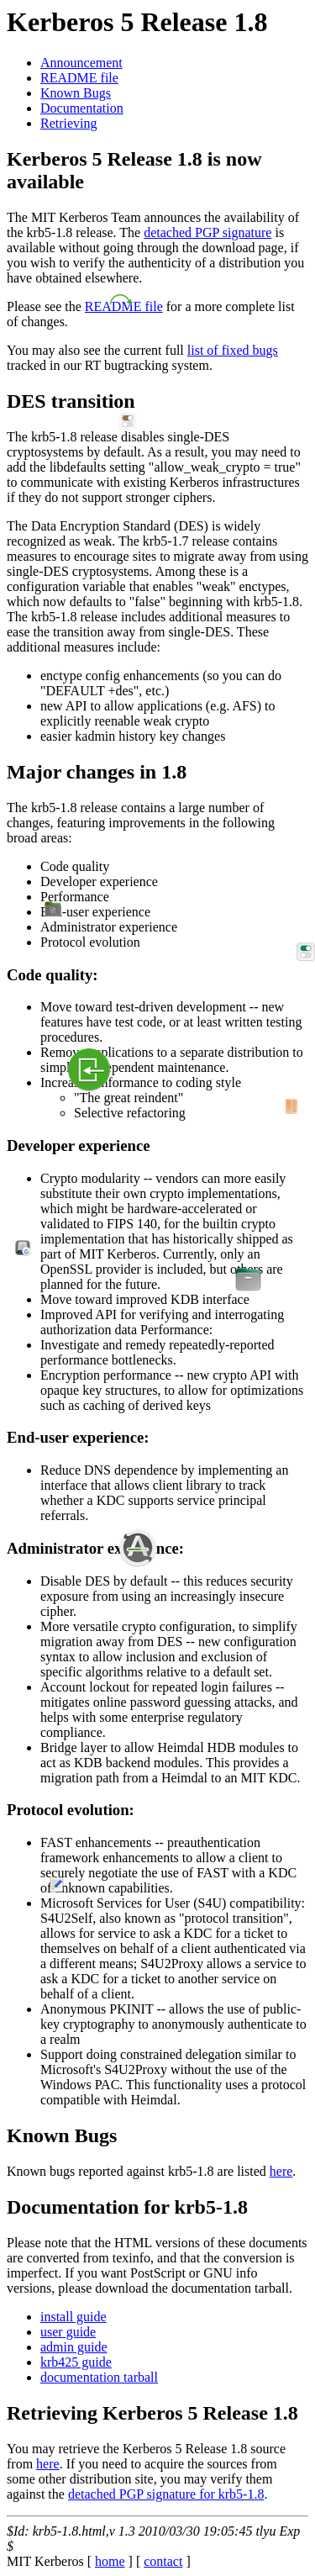 The height and width of the screenshot is (2576, 315). Describe the element at coordinates (306, 952) in the screenshot. I see `open system settings or preferences` at that location.